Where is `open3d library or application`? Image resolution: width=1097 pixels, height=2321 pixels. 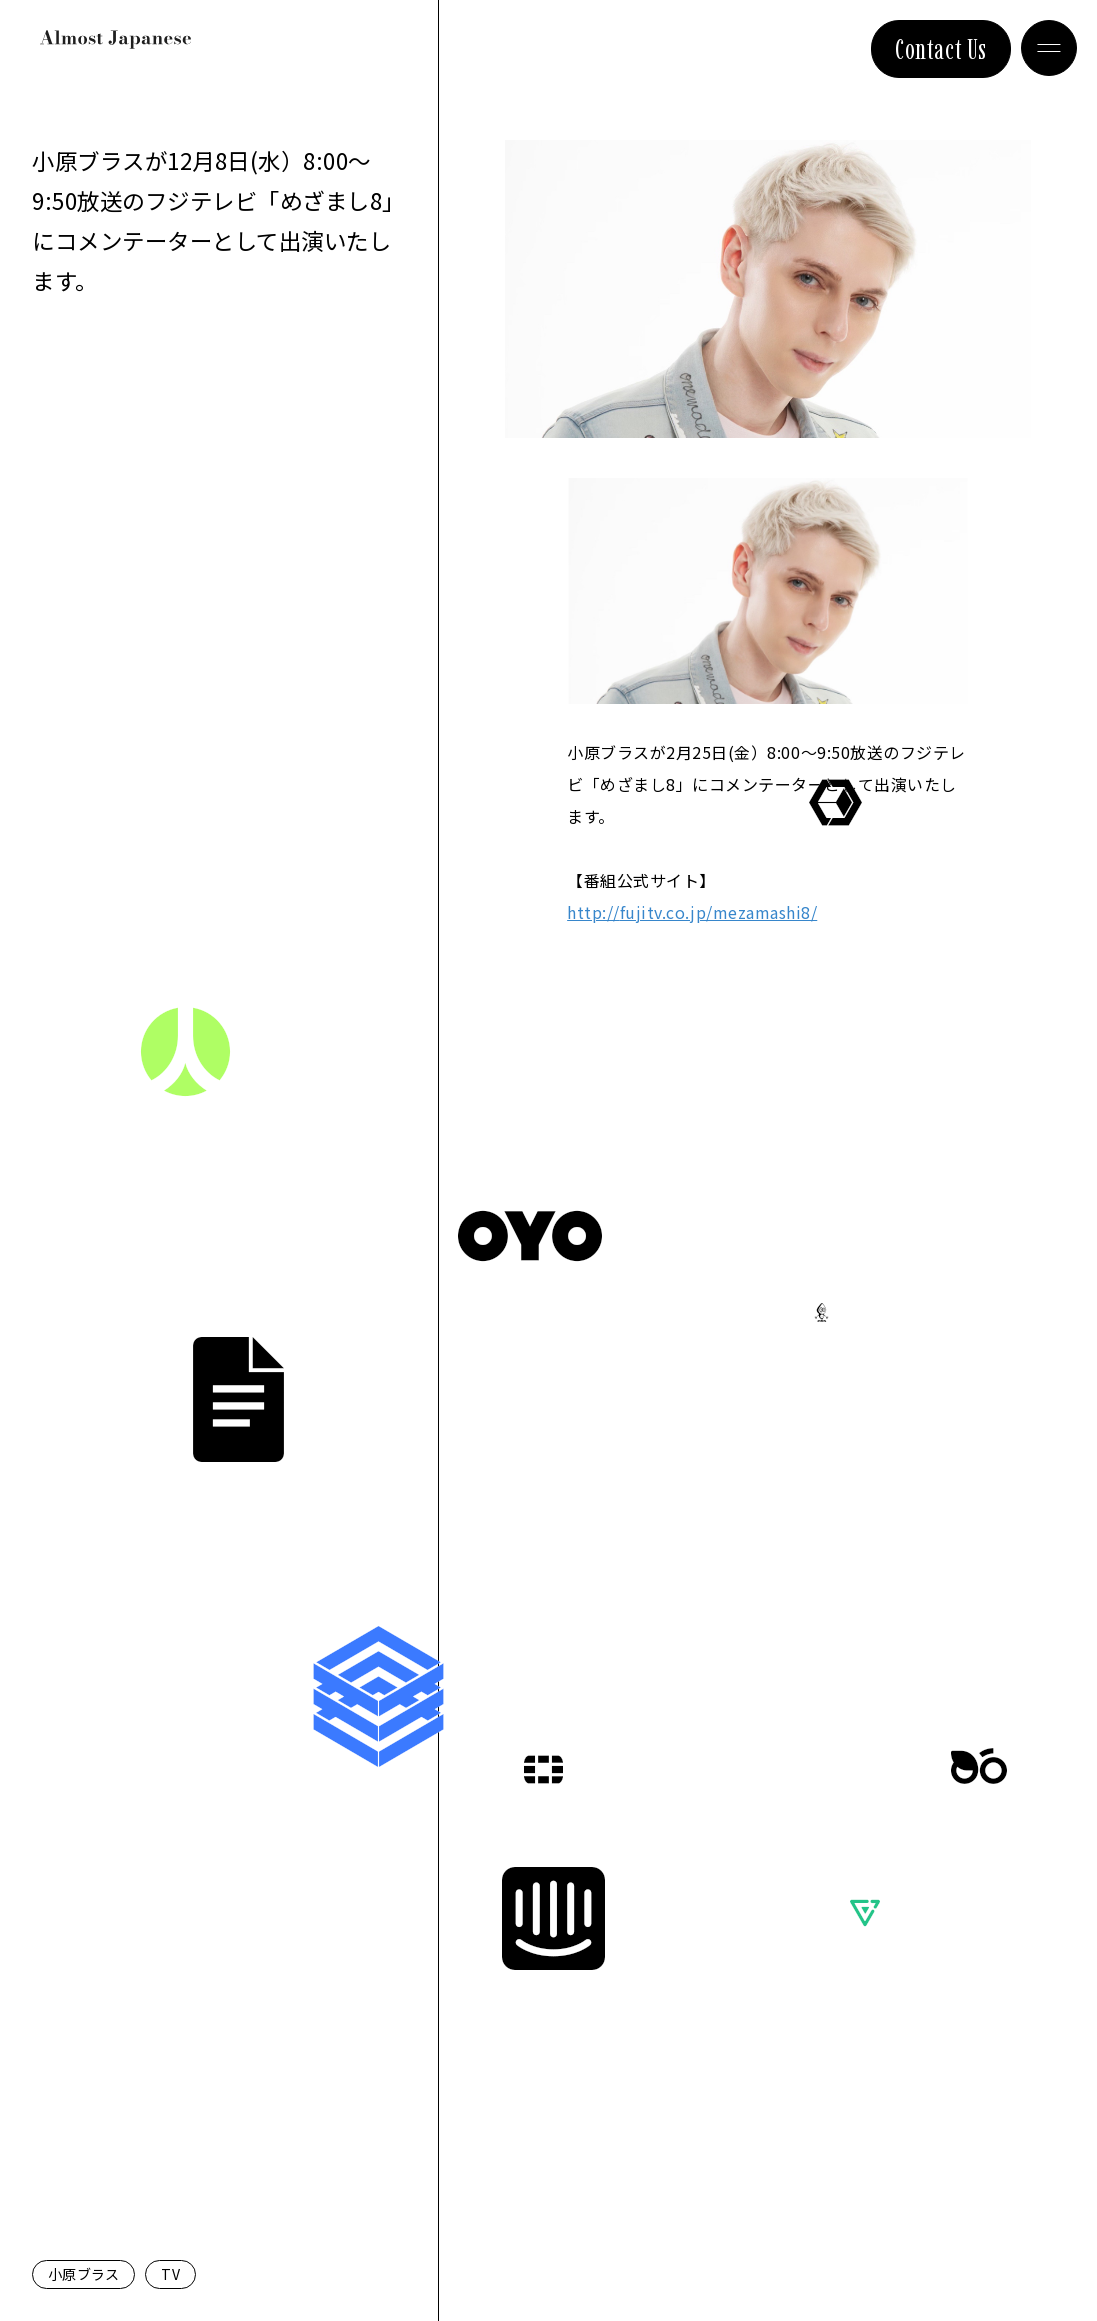 open3d library or application is located at coordinates (835, 802).